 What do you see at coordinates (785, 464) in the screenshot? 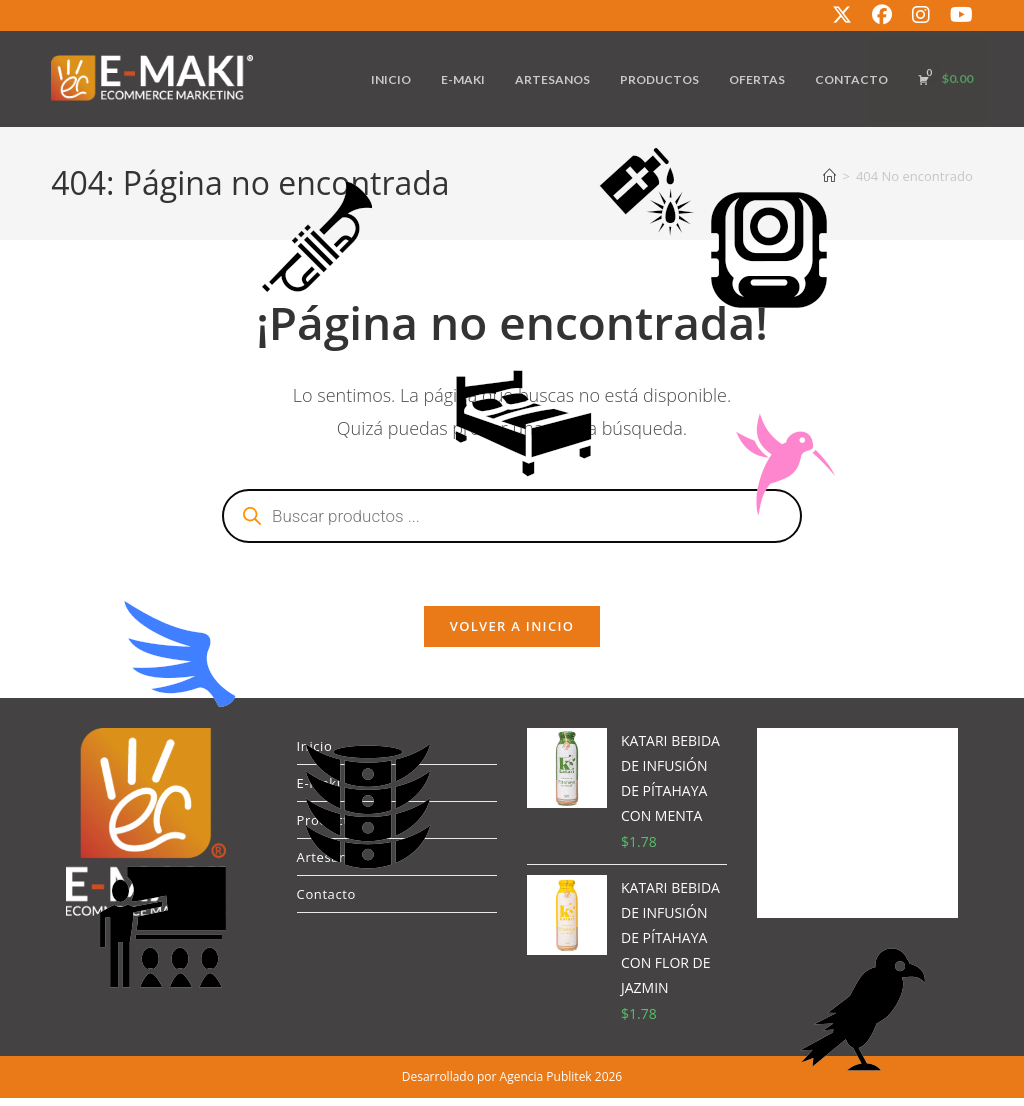
I see `nature or wildlife category indicator` at bounding box center [785, 464].